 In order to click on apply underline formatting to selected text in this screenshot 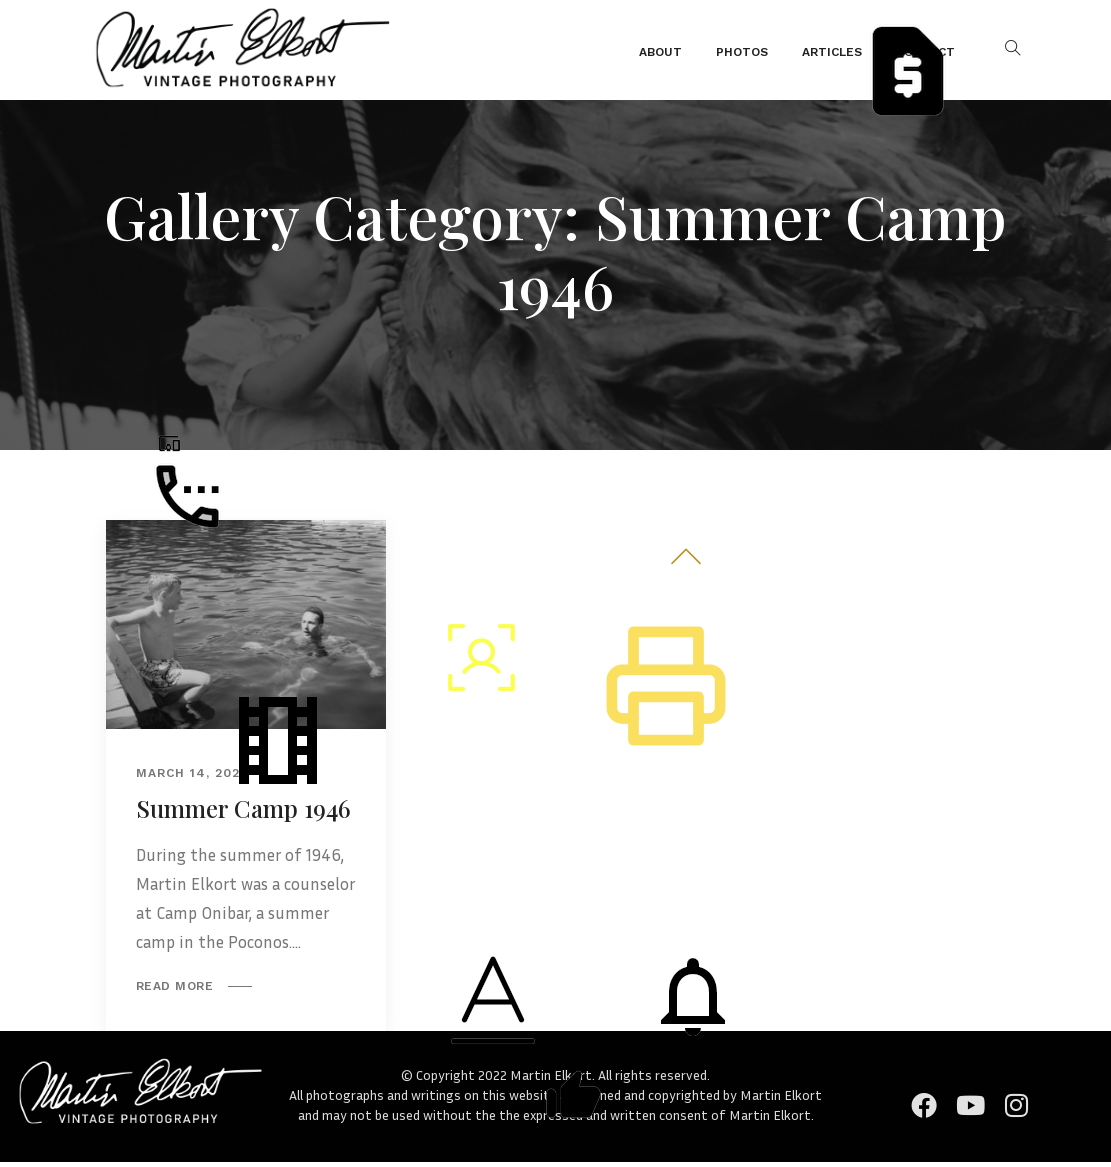, I will do `click(493, 1002)`.